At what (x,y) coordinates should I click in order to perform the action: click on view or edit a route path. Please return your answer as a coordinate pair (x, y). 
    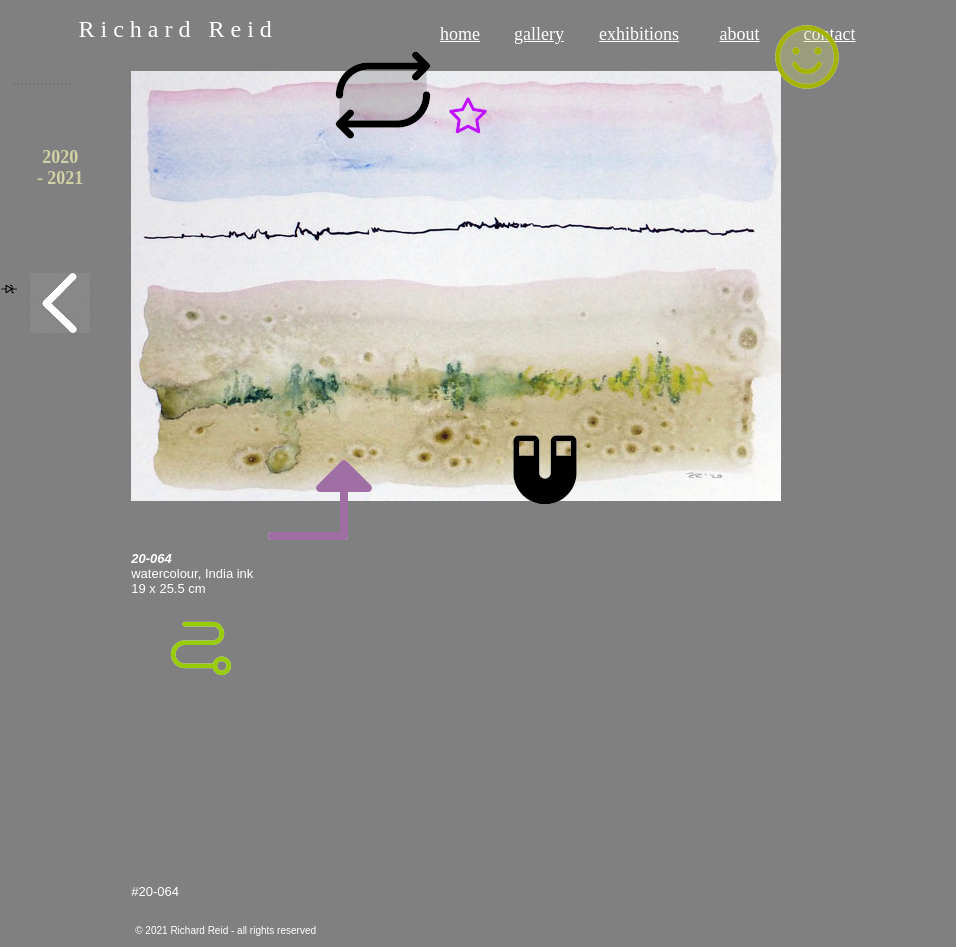
    Looking at the image, I should click on (201, 645).